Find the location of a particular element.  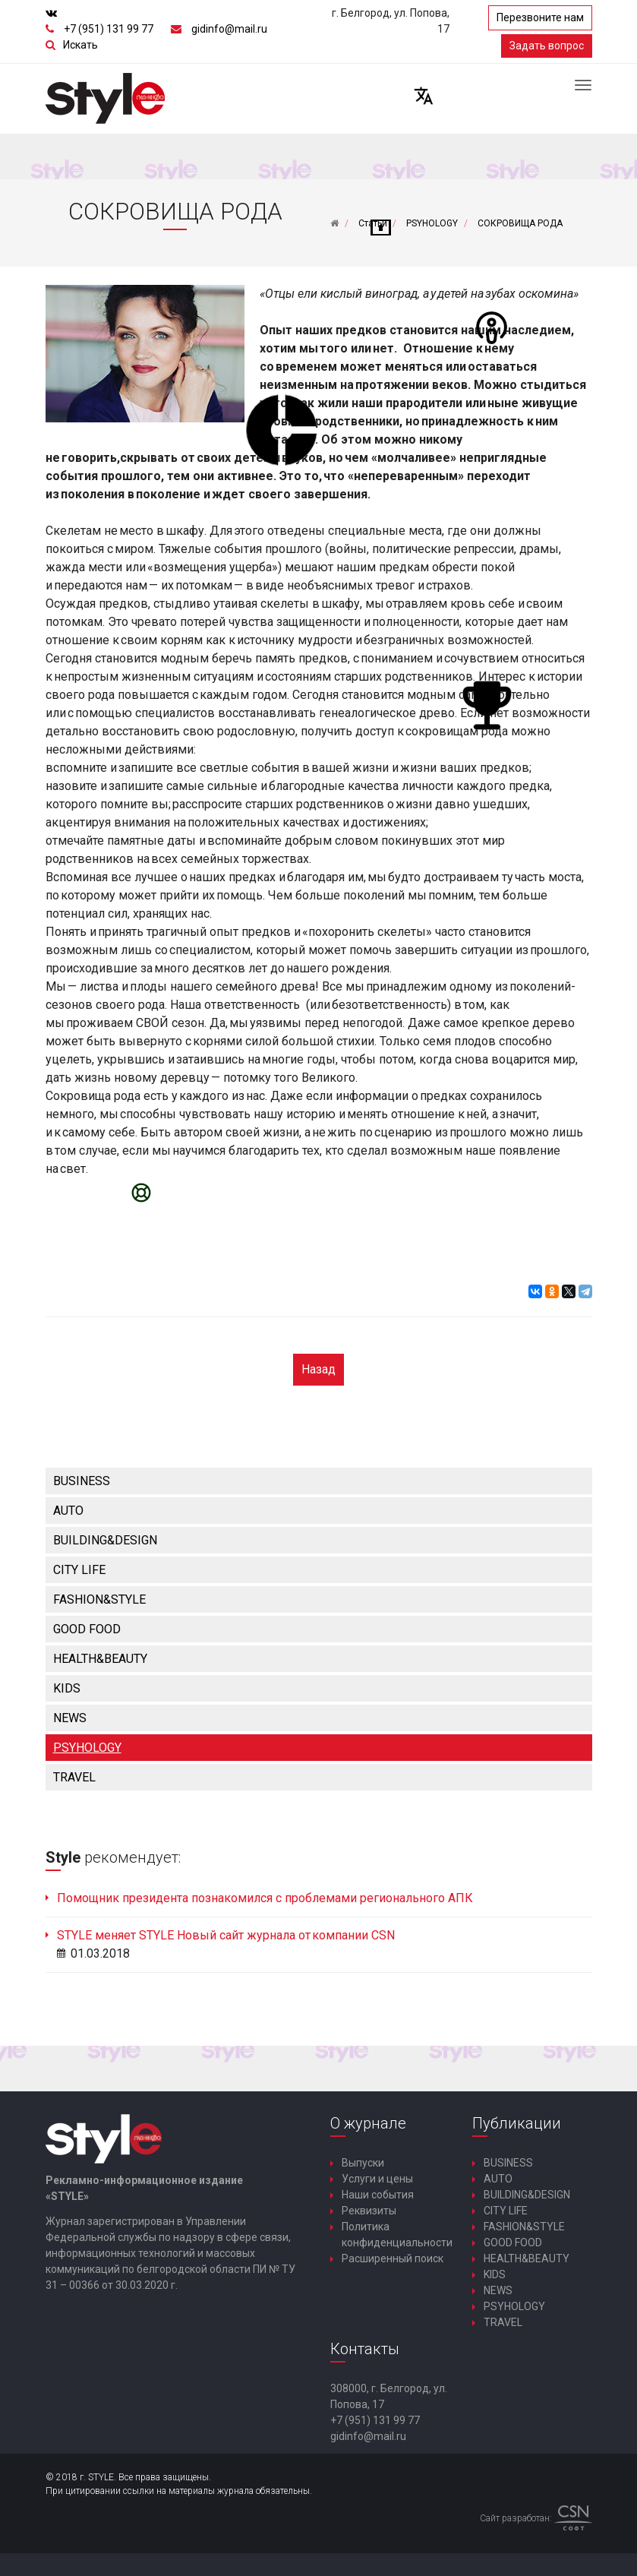

view achievements or awards is located at coordinates (487, 705).